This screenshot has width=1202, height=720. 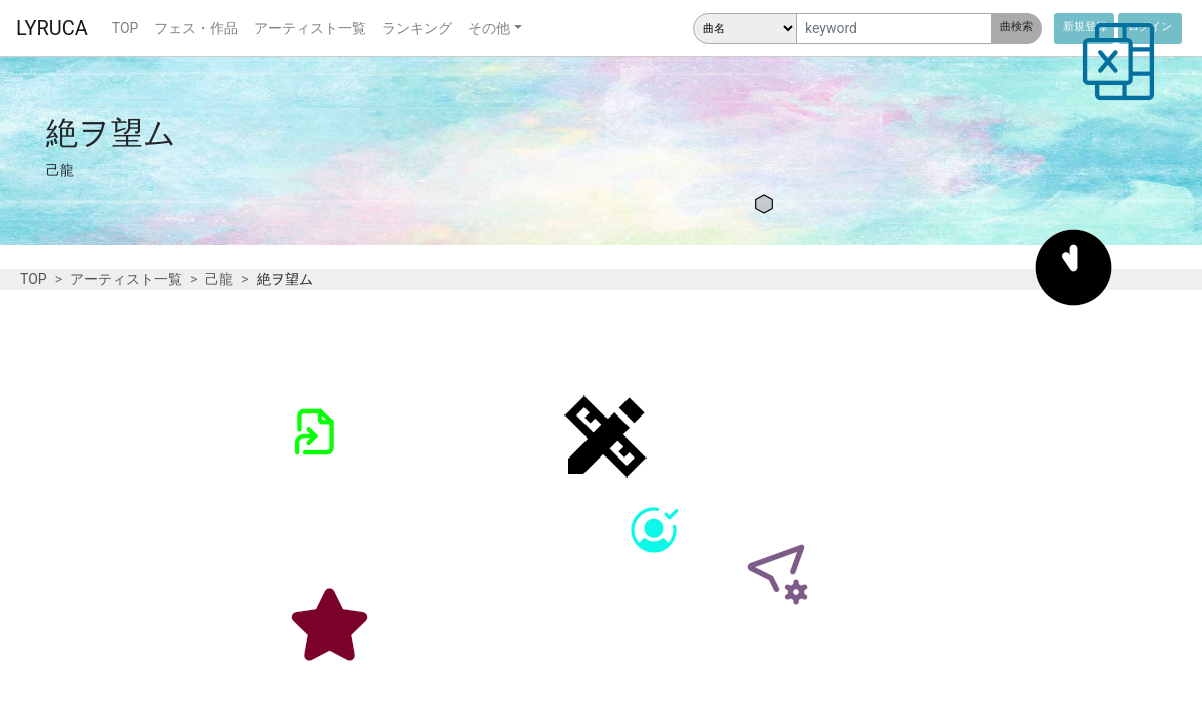 What do you see at coordinates (315, 431) in the screenshot?
I see `create a symbolic link to this file` at bounding box center [315, 431].